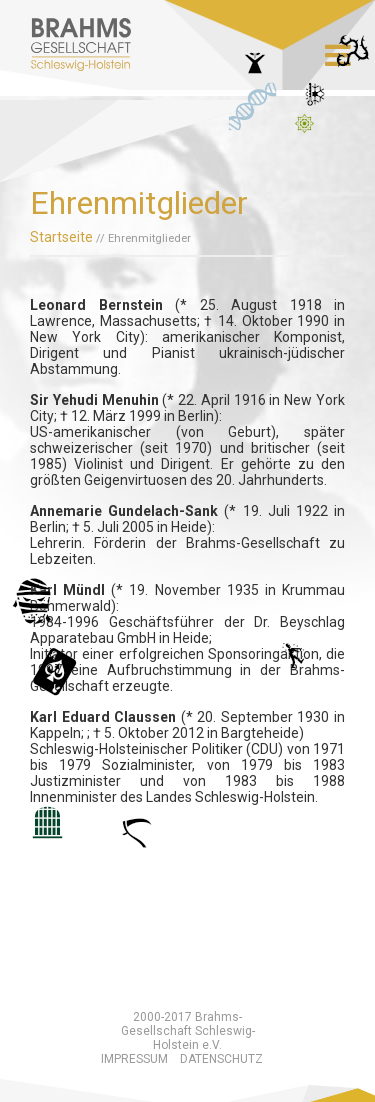 The image size is (375, 1102). Describe the element at coordinates (255, 63) in the screenshot. I see `indicates a decision point or branching path` at that location.